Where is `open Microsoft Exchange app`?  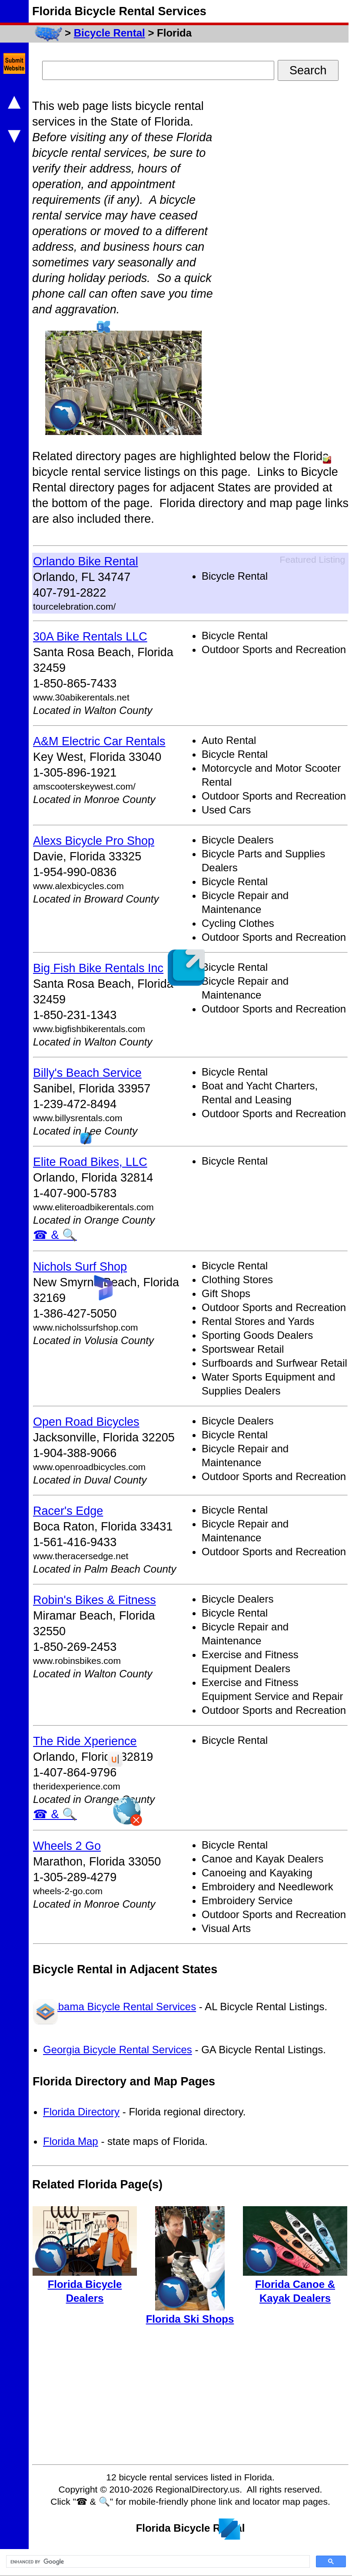
open Microsoft Exchange app is located at coordinates (103, 327).